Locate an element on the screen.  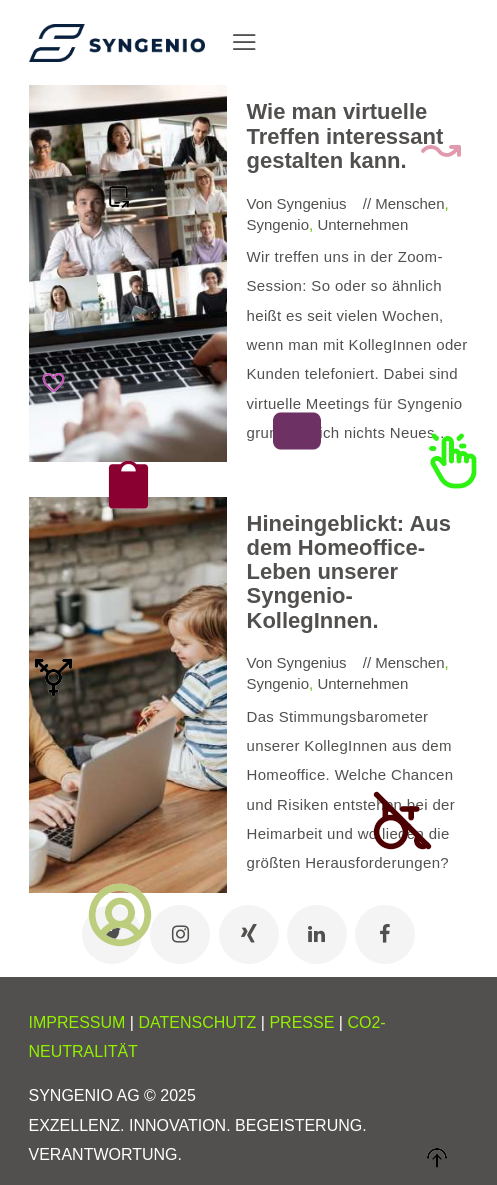
upload to cloud storage is located at coordinates (437, 1158).